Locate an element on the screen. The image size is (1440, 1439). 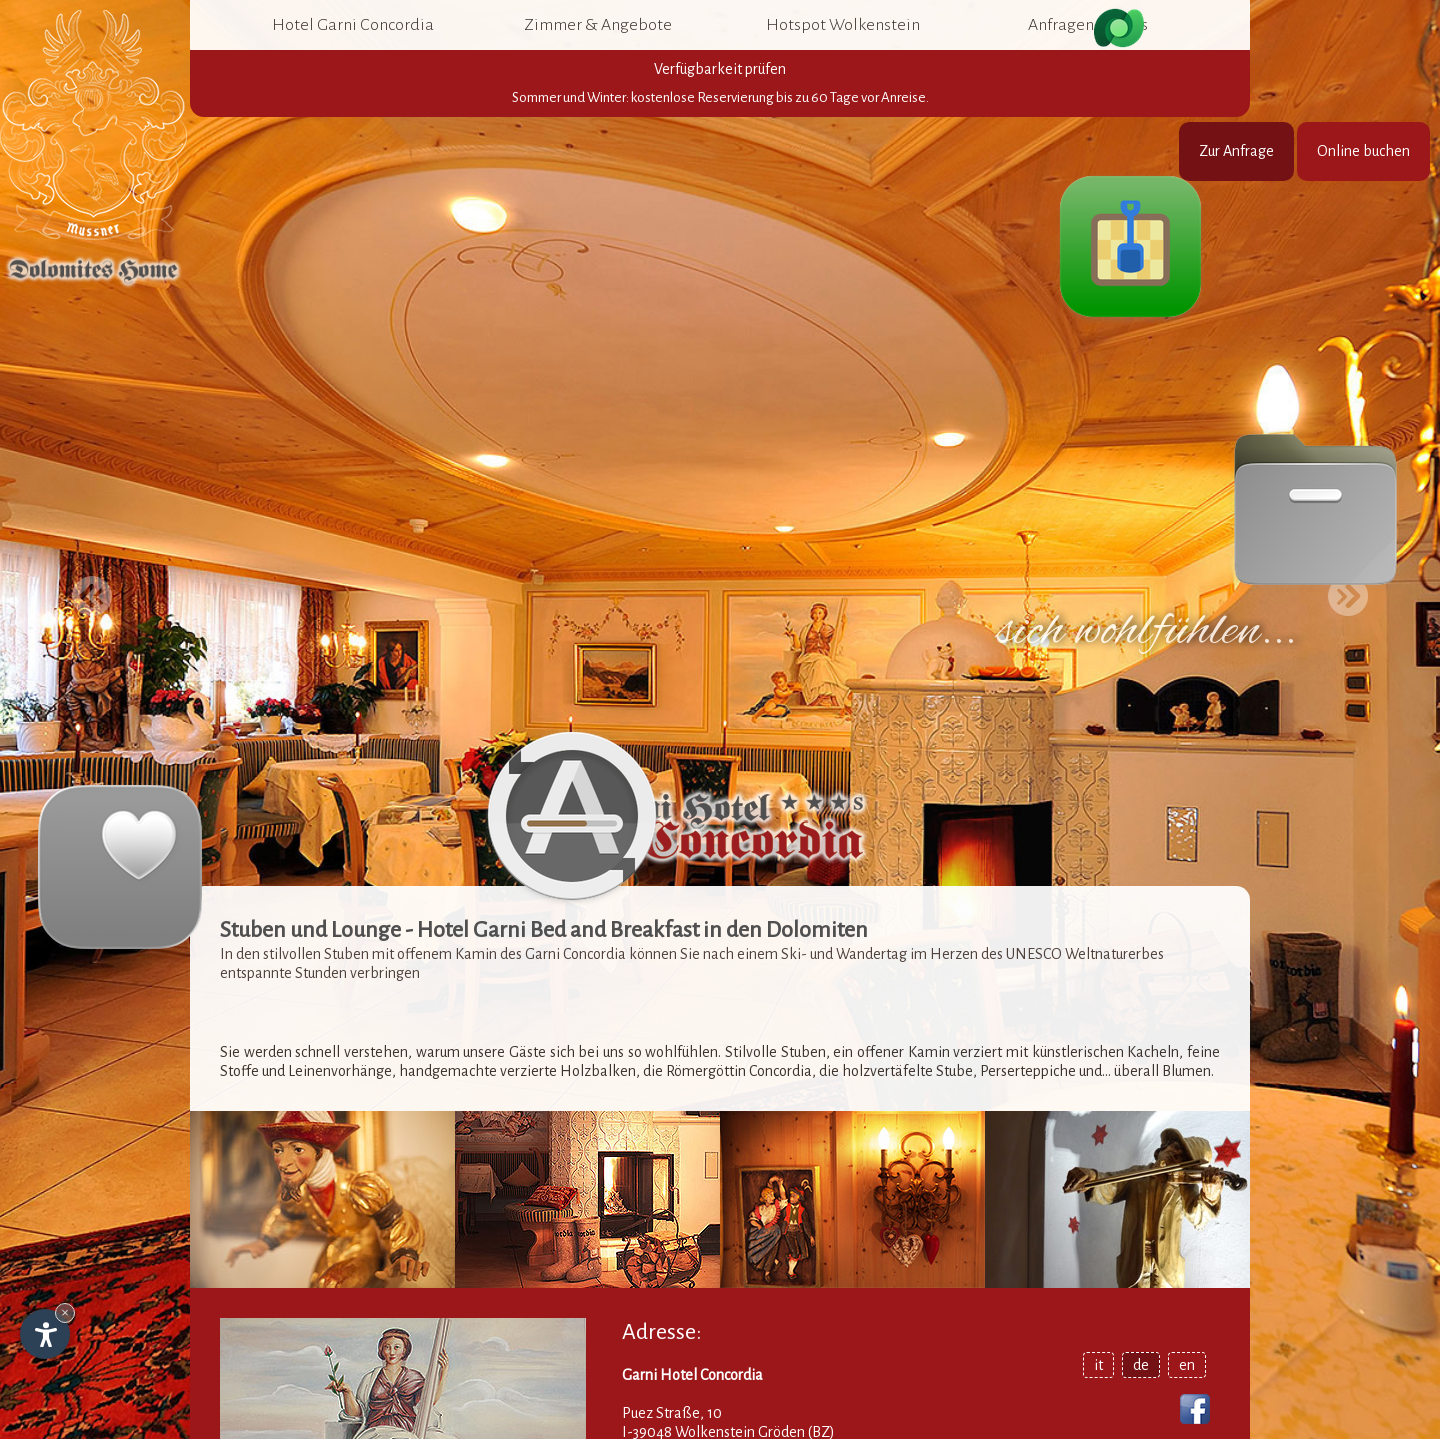
open the Nautilus file manager is located at coordinates (1315, 509).